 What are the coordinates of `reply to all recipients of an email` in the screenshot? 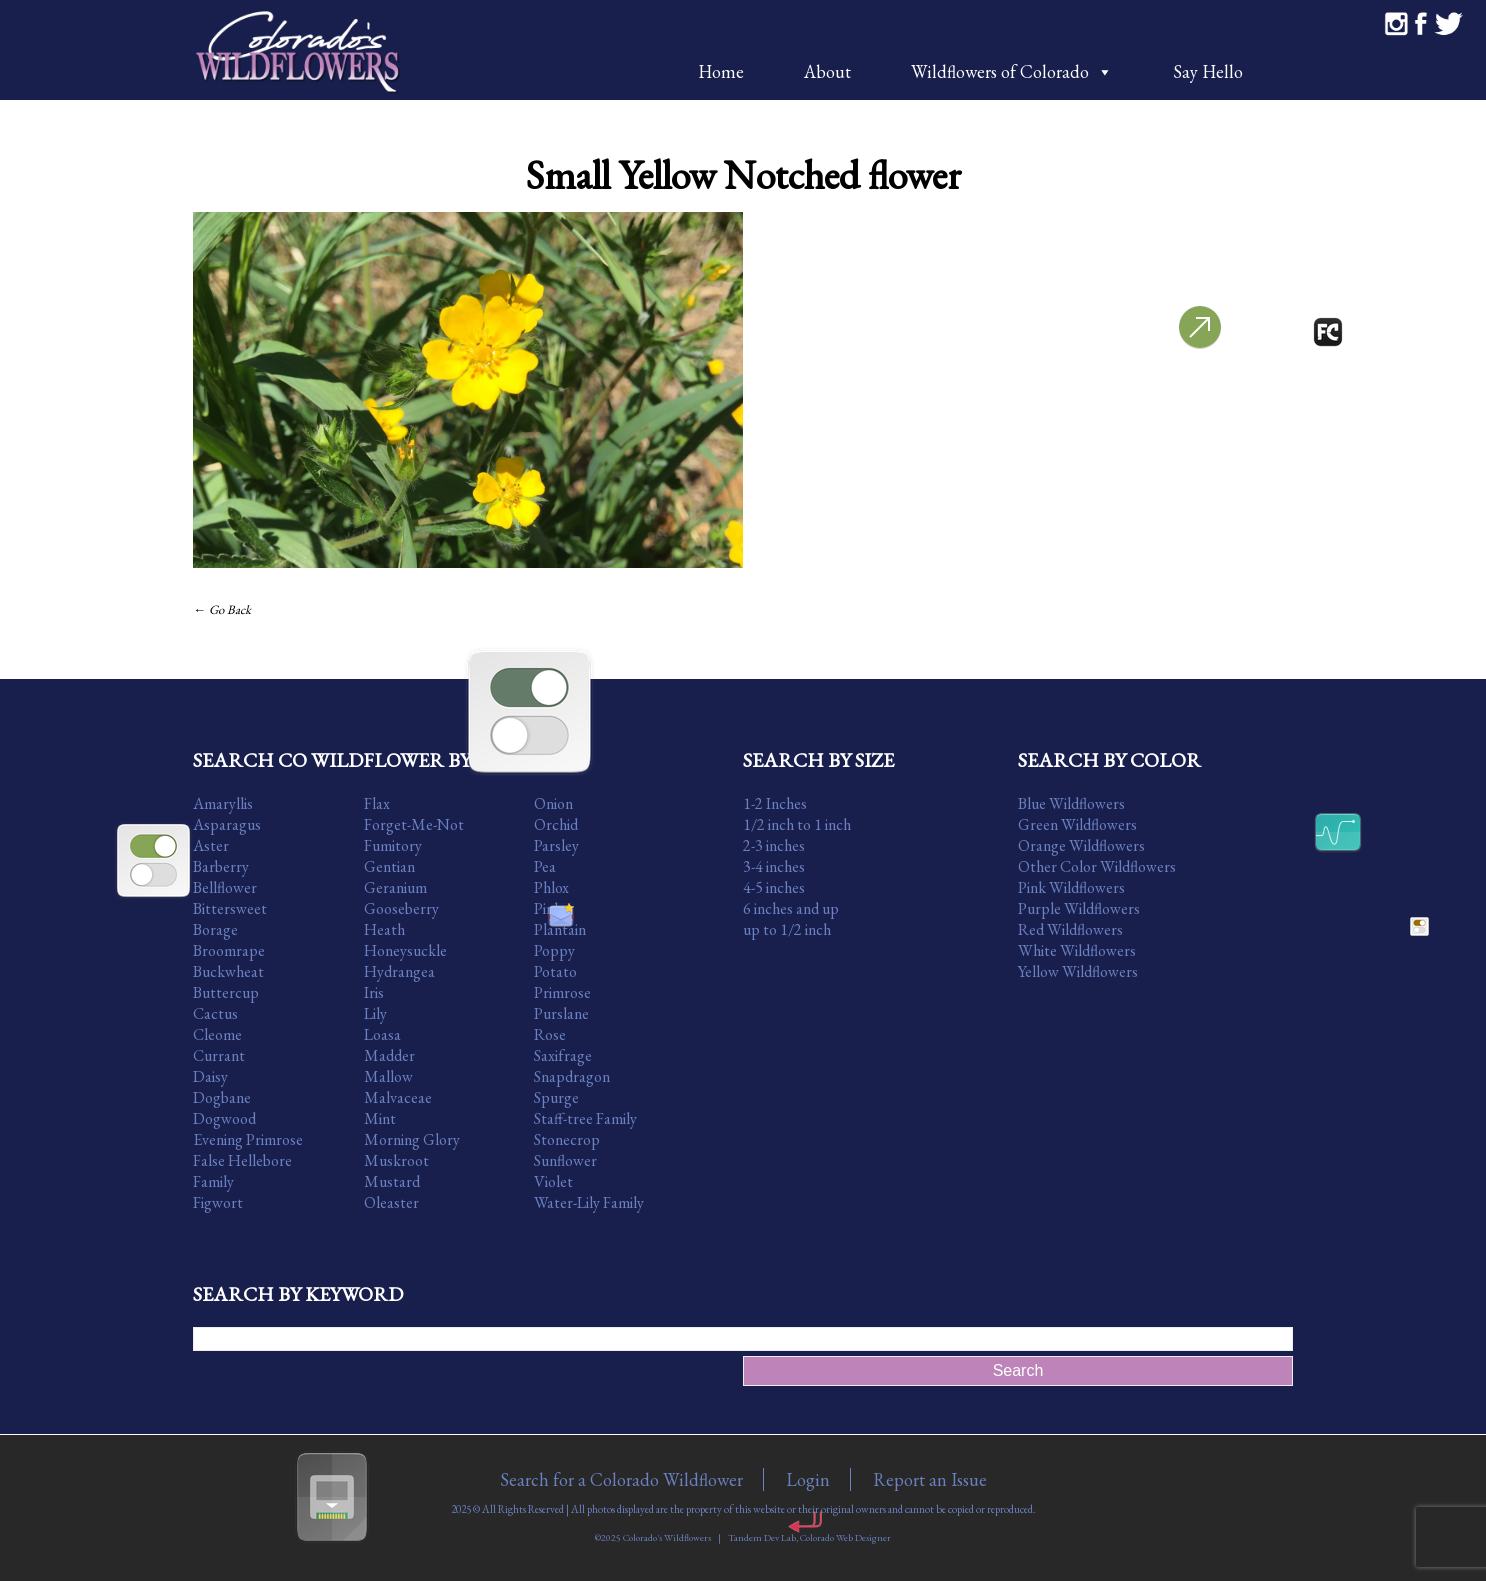 It's located at (804, 1519).